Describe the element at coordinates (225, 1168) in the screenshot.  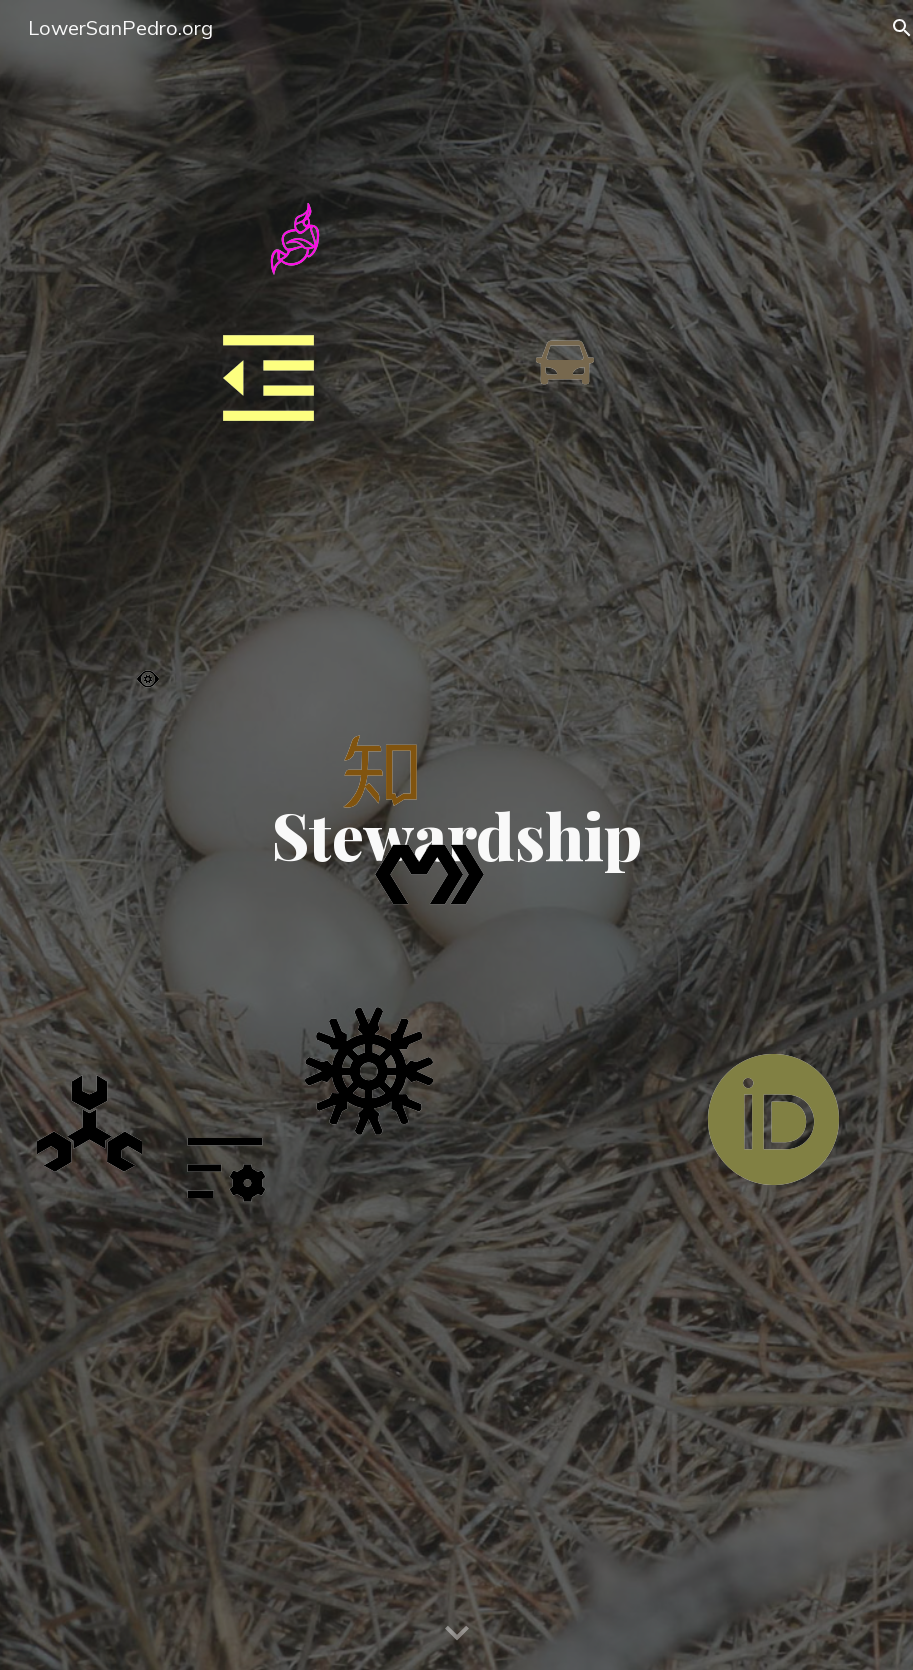
I see `access list settings or preferences` at that location.